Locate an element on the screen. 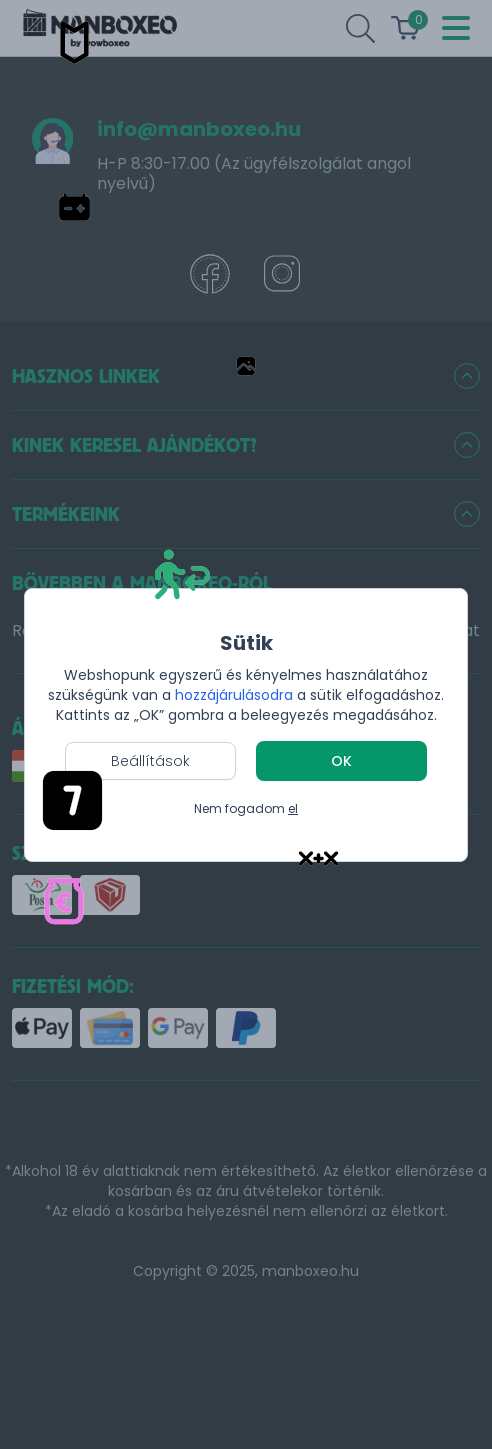  indicates vehicle battery status is located at coordinates (74, 208).